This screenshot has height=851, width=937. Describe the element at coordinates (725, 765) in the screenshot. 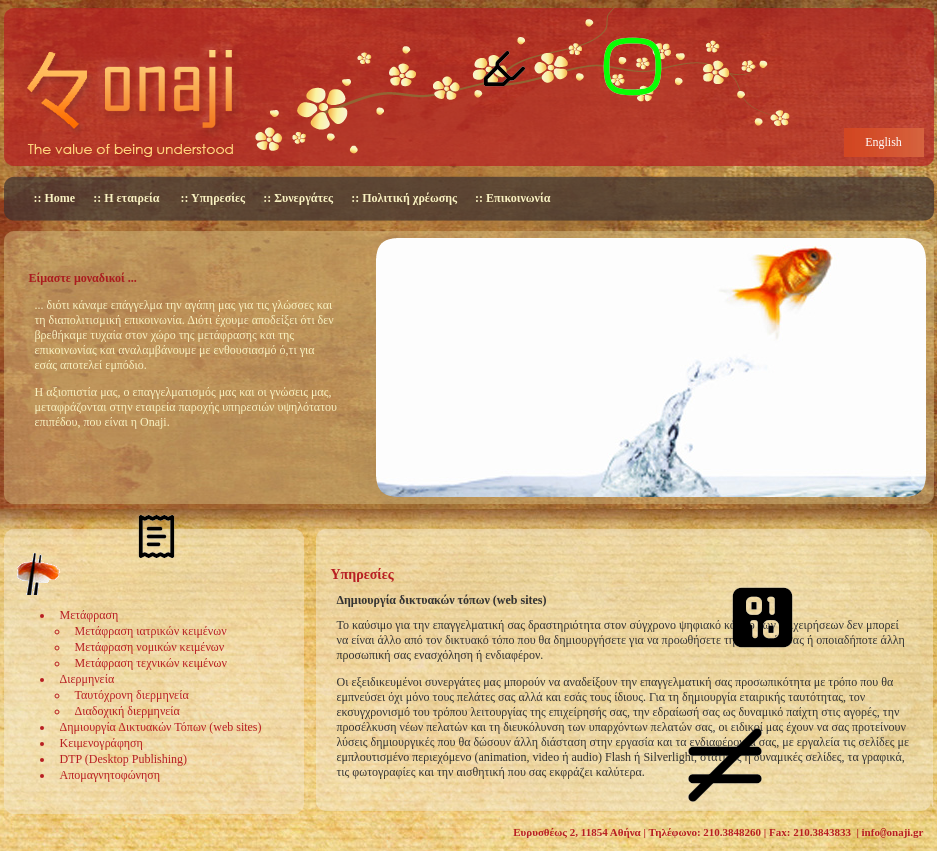

I see `indicates values are not equal` at that location.